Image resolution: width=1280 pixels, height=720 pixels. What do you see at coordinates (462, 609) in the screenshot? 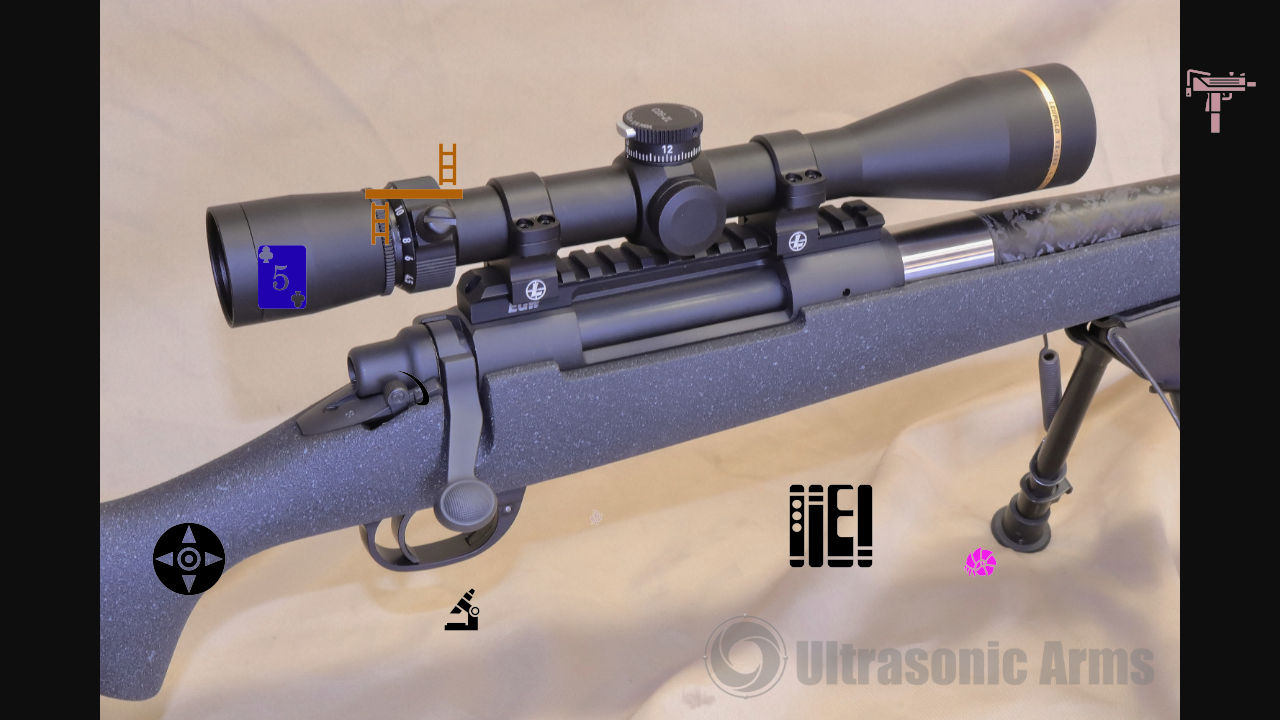
I see `access research or analysis tools` at bounding box center [462, 609].